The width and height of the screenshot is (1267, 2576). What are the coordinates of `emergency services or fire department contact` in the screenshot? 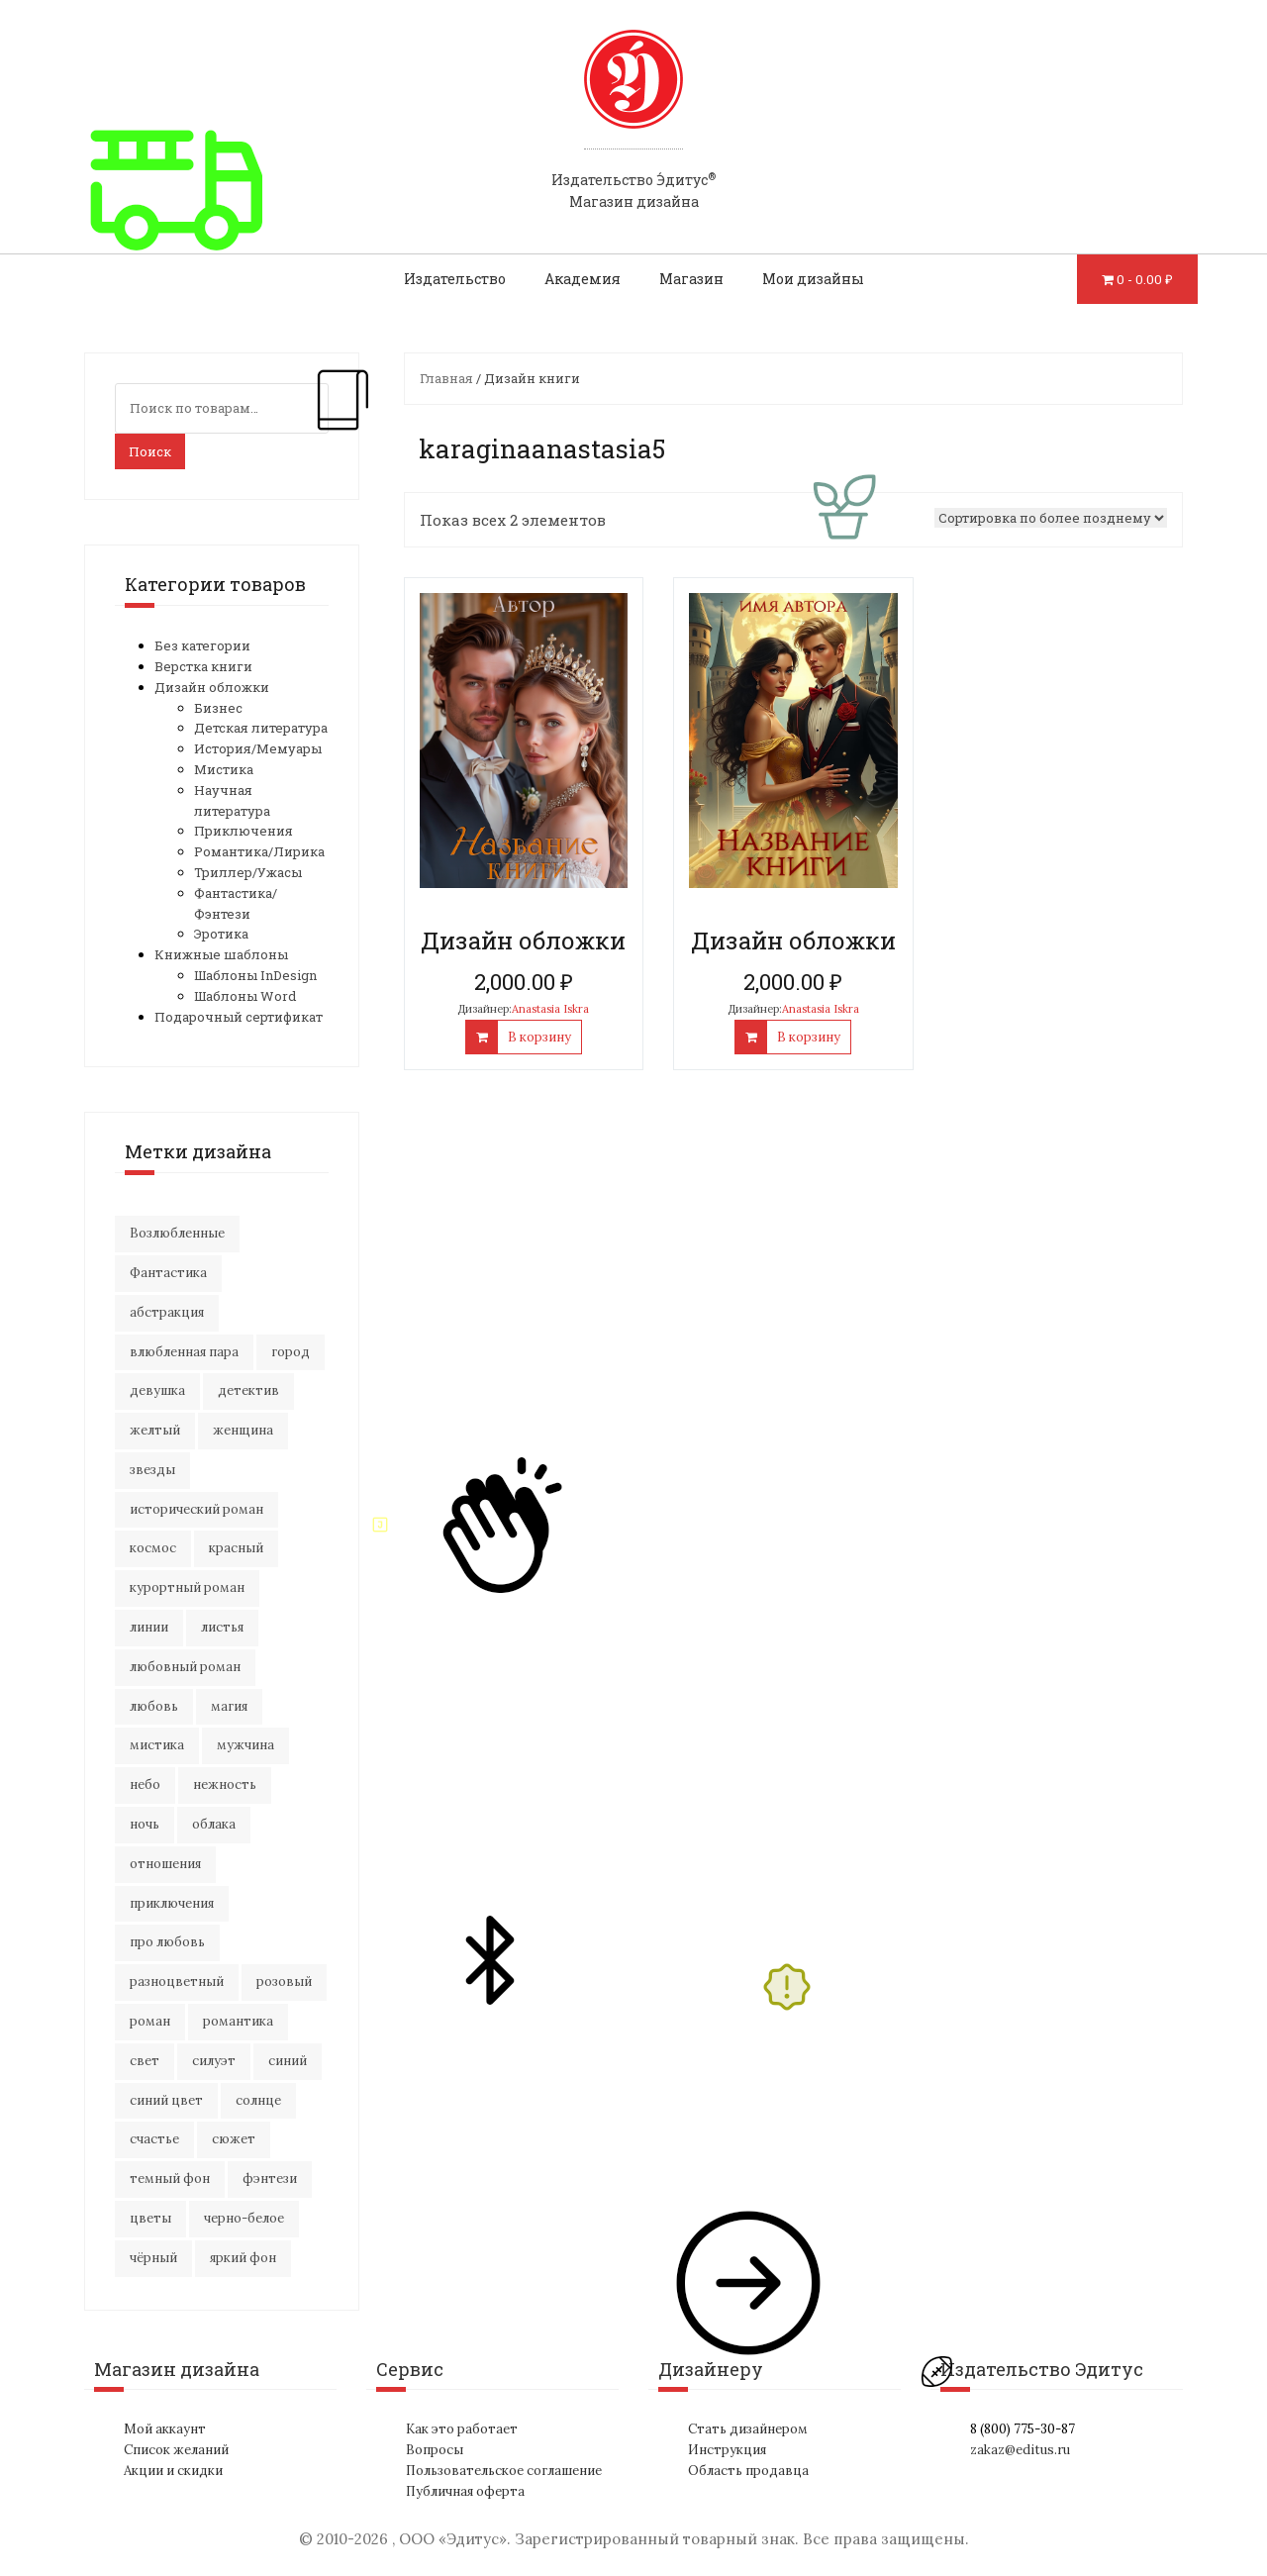 It's located at (170, 181).